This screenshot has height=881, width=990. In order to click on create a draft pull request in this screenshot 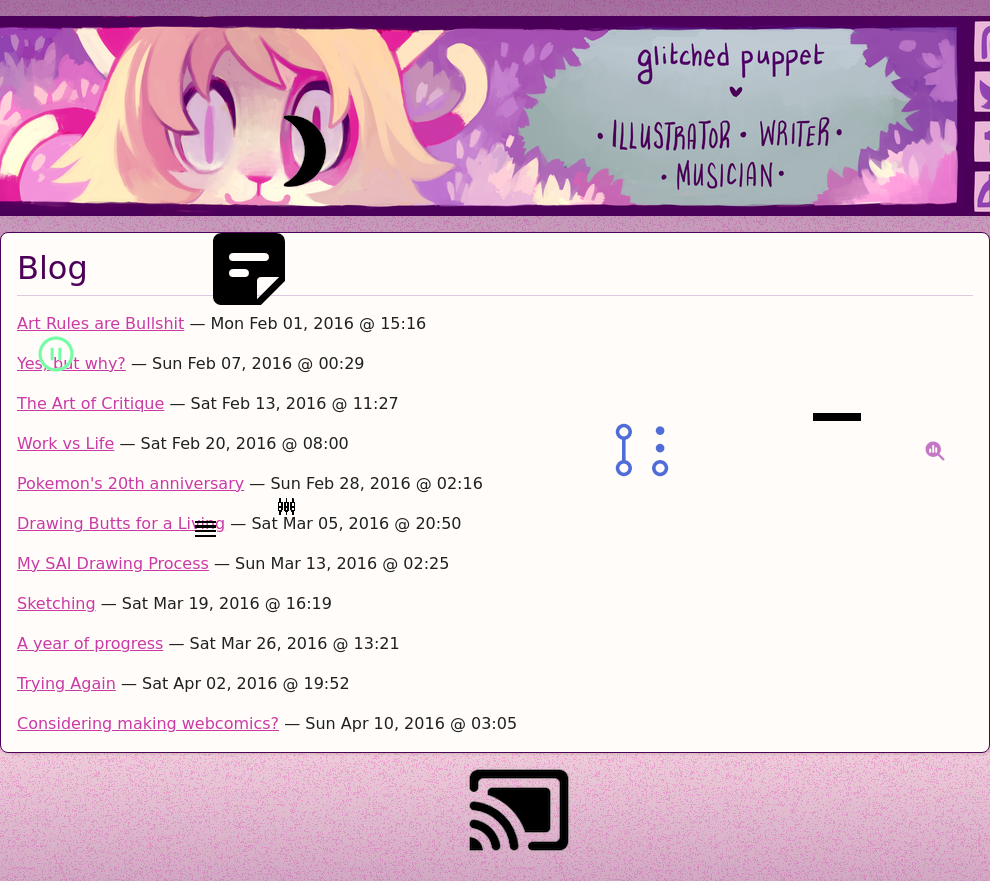, I will do `click(642, 450)`.